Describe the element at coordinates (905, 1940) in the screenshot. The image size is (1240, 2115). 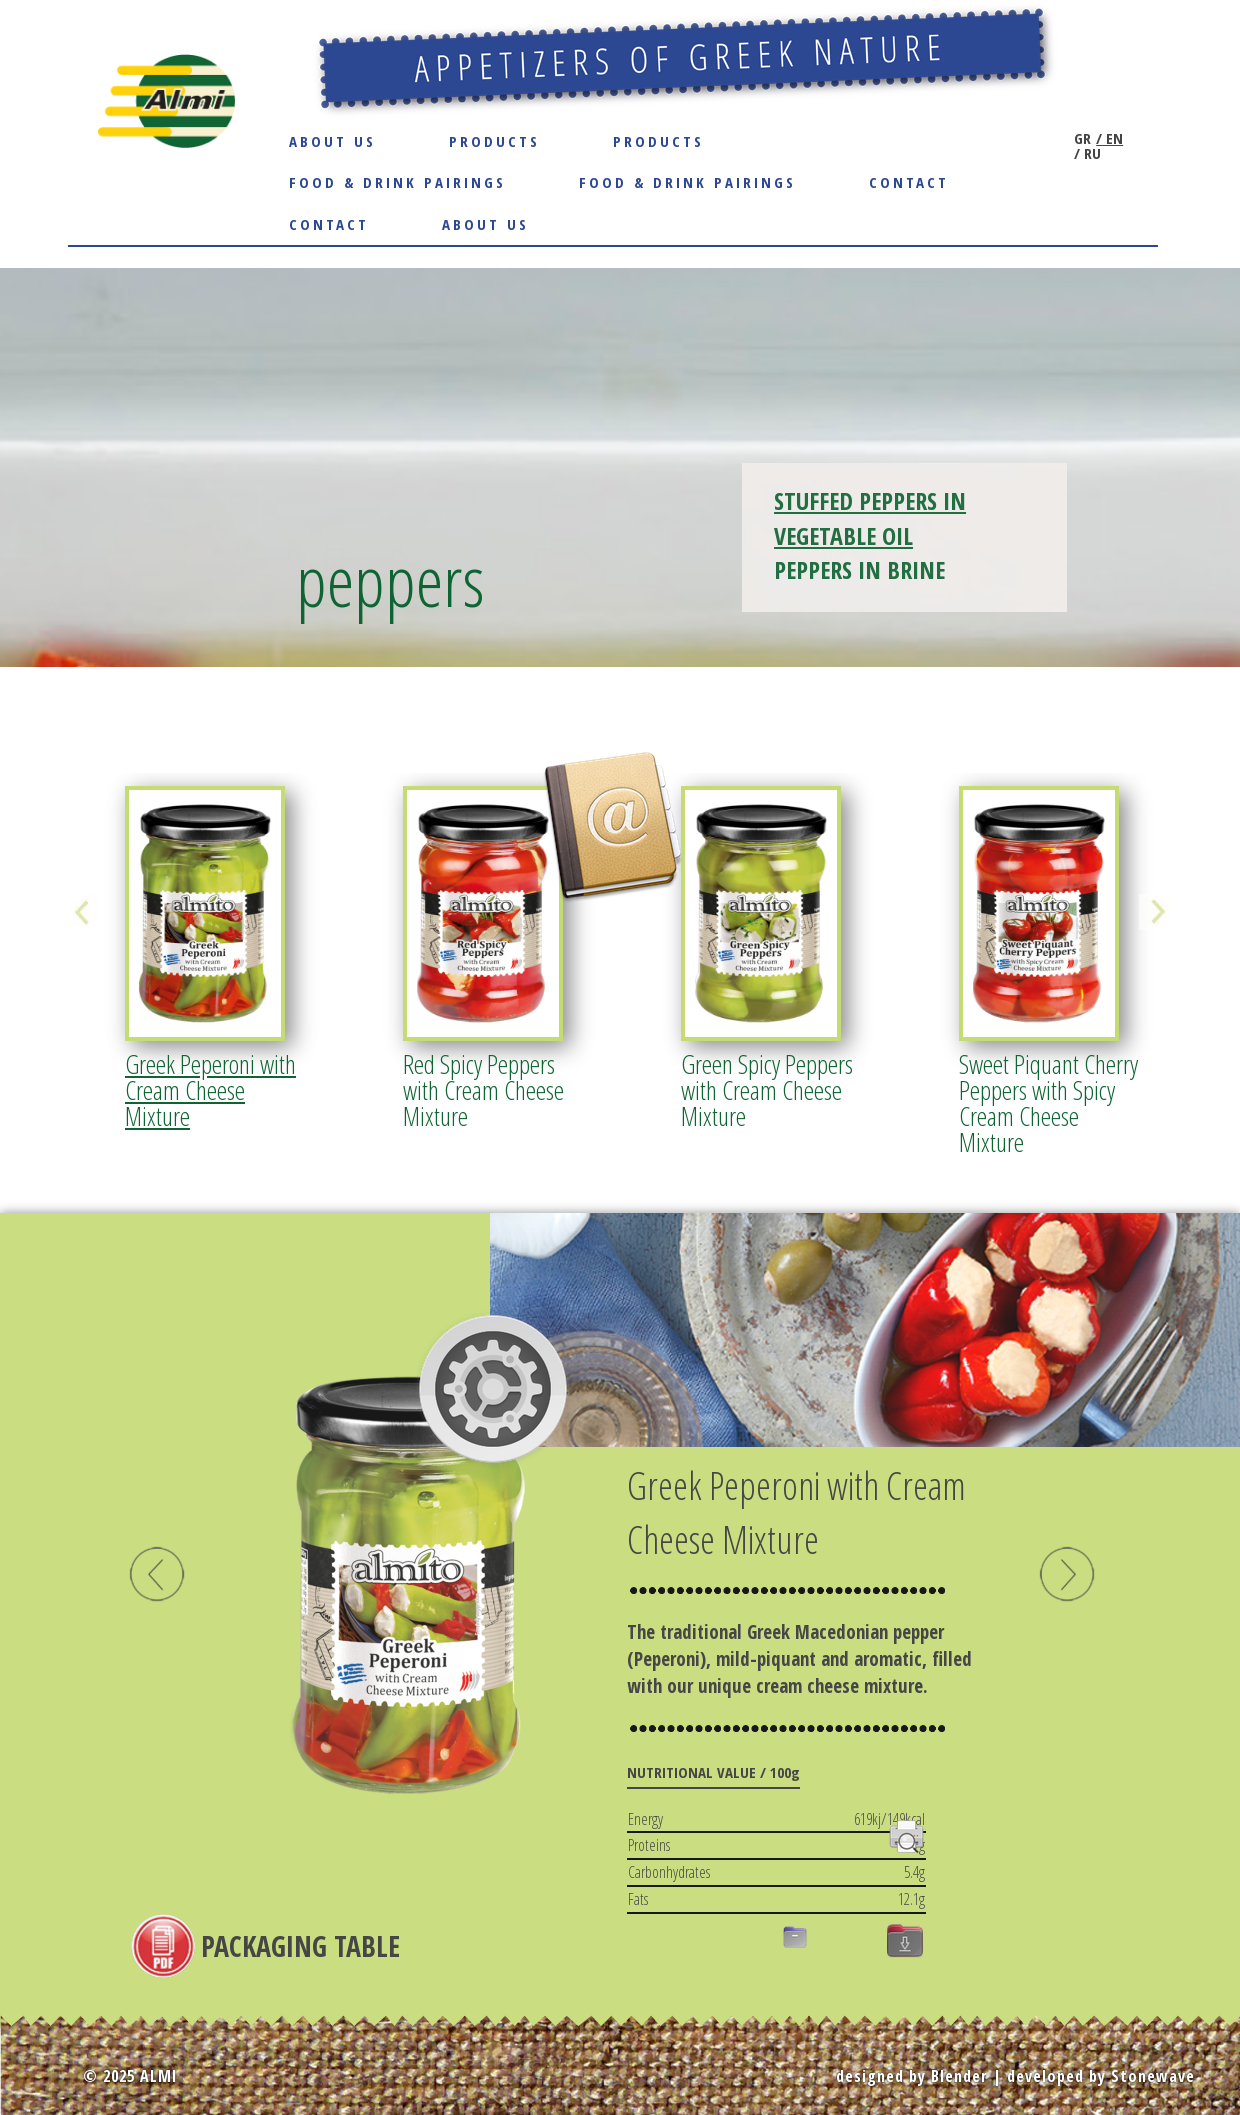
I see `access your downloads folder` at that location.